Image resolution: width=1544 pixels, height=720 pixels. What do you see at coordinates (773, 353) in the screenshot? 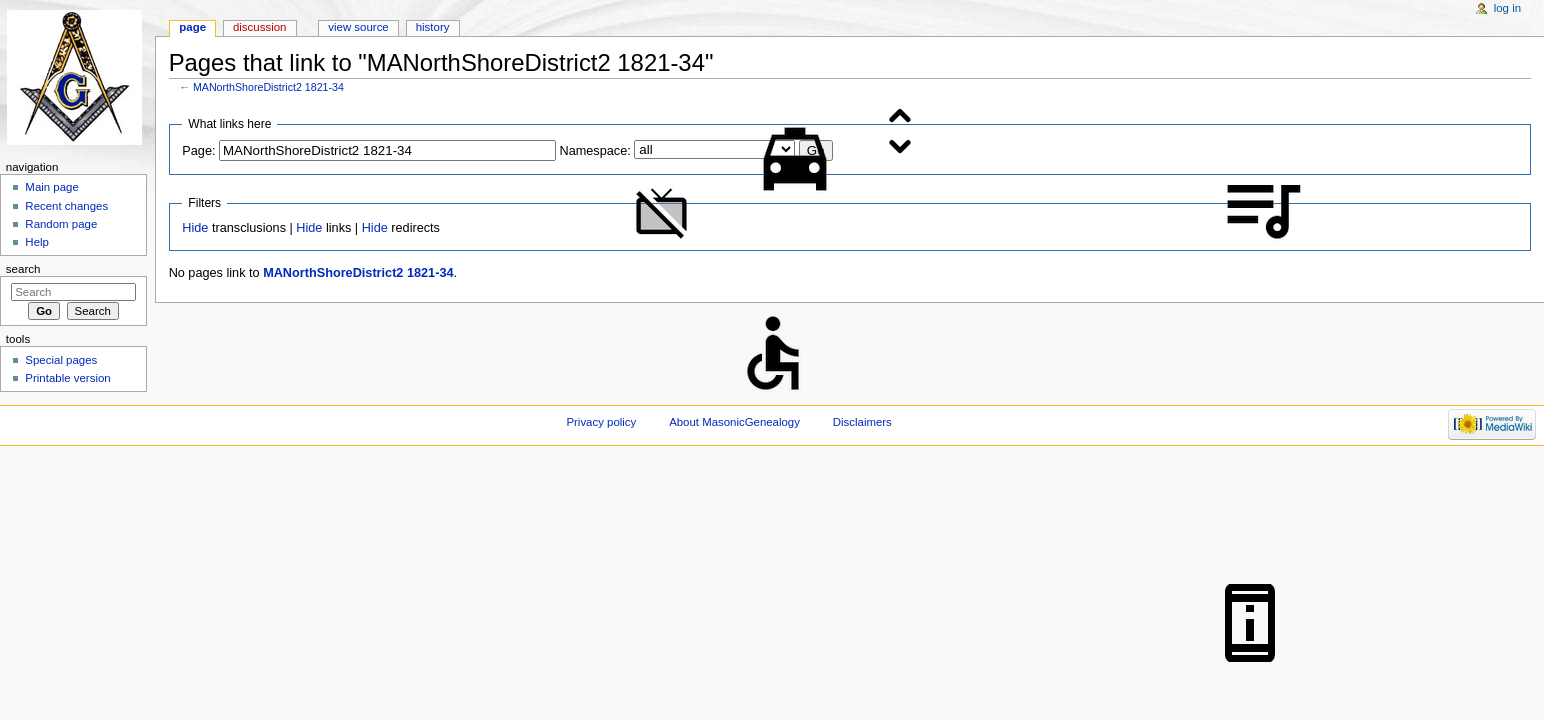
I see `indicates wheelchair accessibility` at bounding box center [773, 353].